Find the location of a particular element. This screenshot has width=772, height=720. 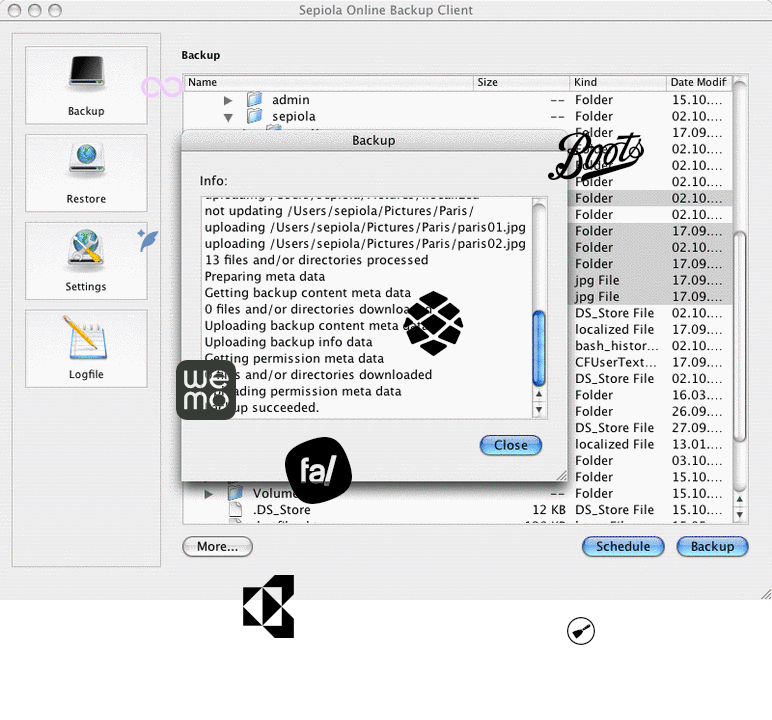

kyocera brand logo is located at coordinates (268, 606).